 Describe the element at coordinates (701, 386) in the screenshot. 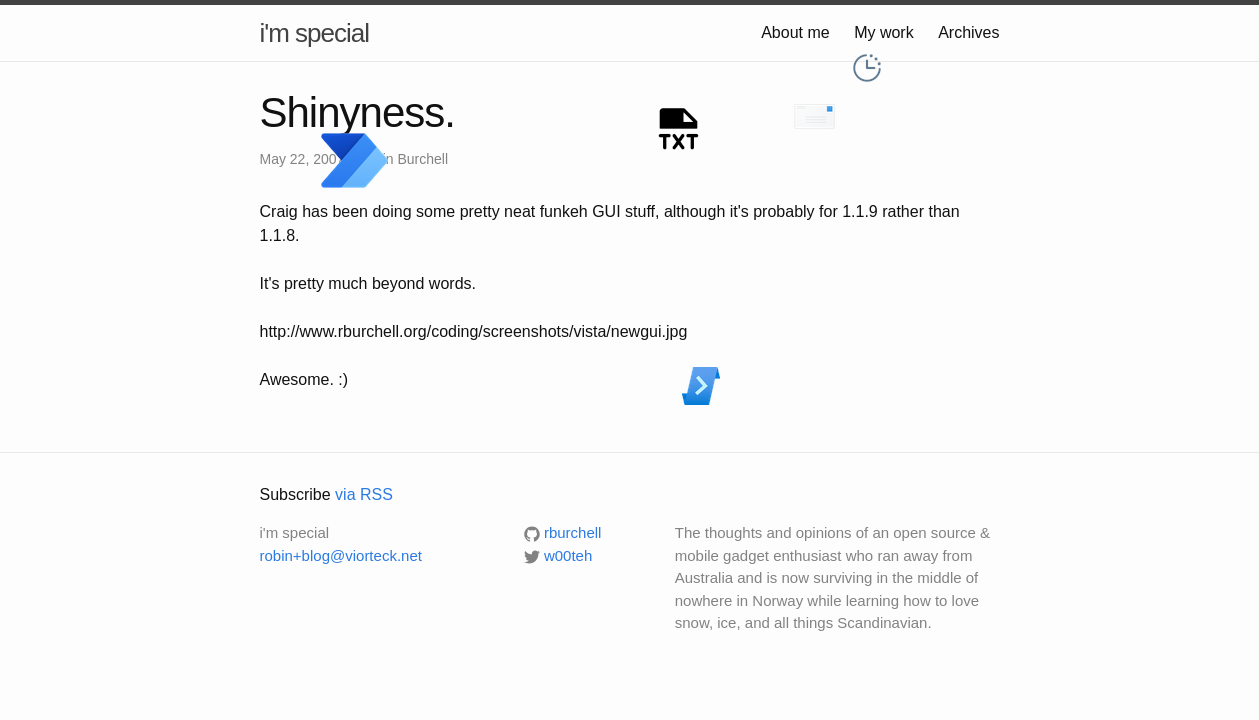

I see `open the scripts application` at that location.